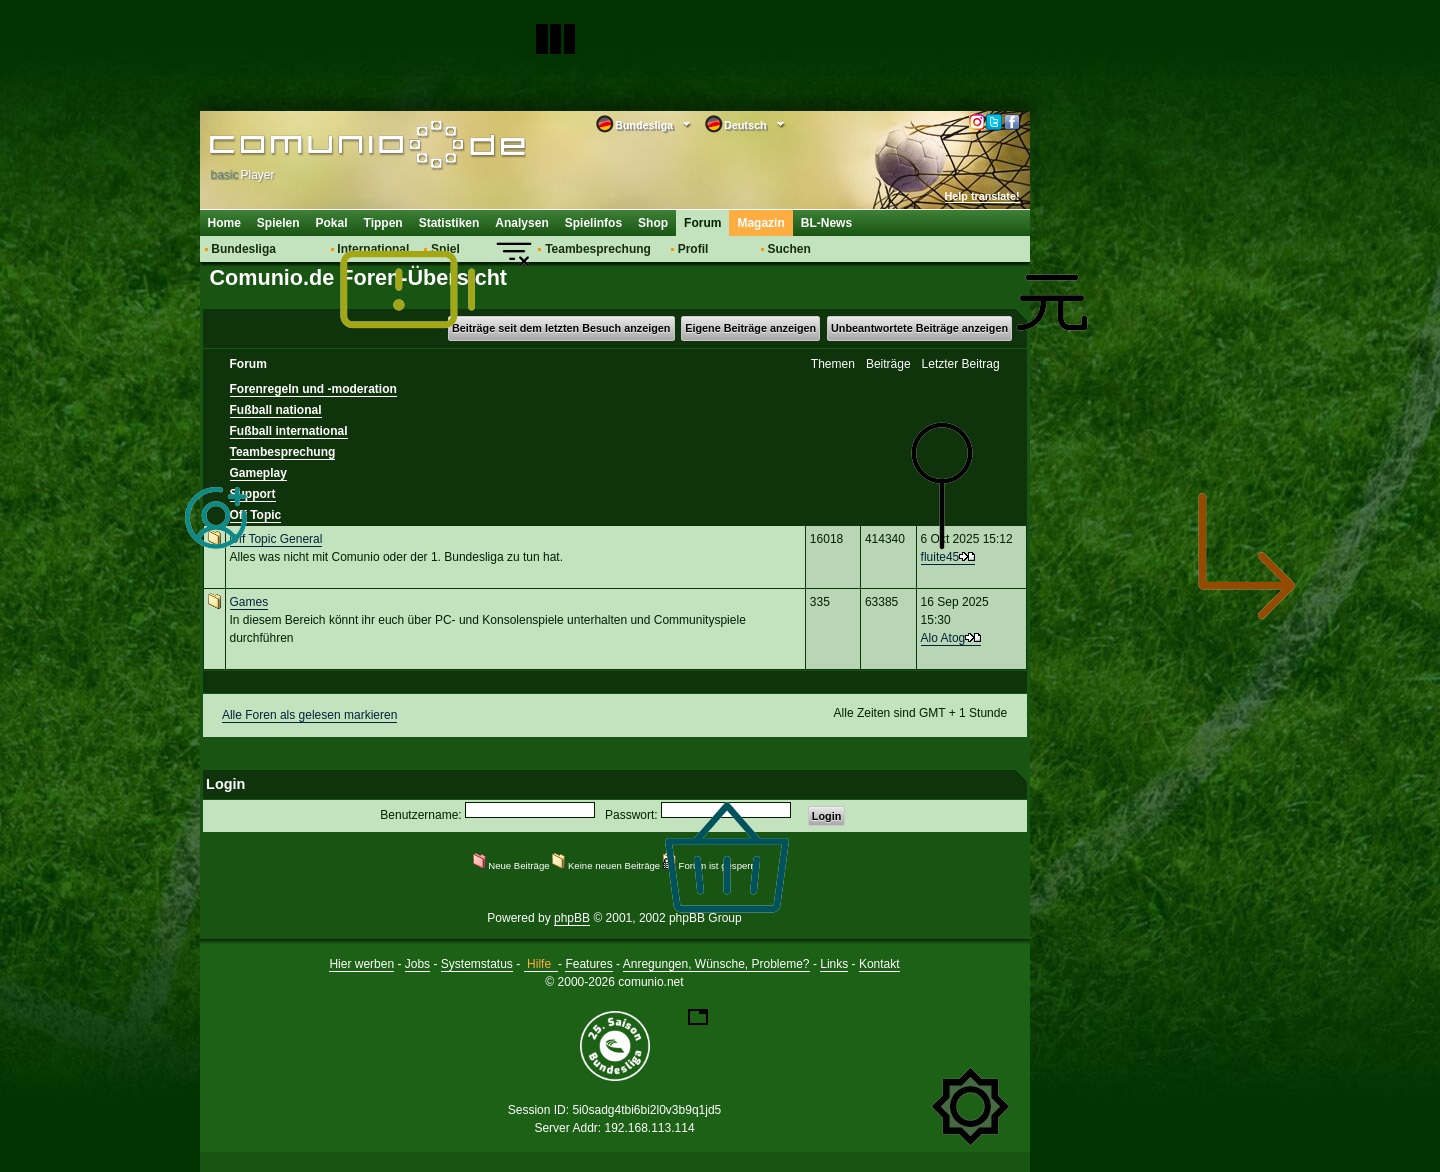 The width and height of the screenshot is (1440, 1172). What do you see at coordinates (216, 518) in the screenshot?
I see `add a new user or contact` at bounding box center [216, 518].